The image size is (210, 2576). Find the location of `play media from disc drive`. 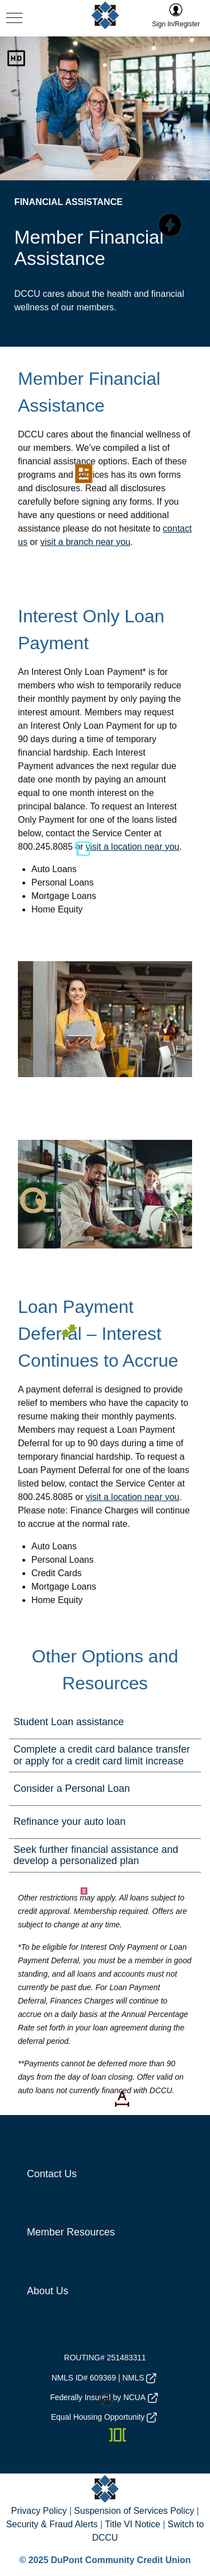

play media from disc drive is located at coordinates (170, 225).